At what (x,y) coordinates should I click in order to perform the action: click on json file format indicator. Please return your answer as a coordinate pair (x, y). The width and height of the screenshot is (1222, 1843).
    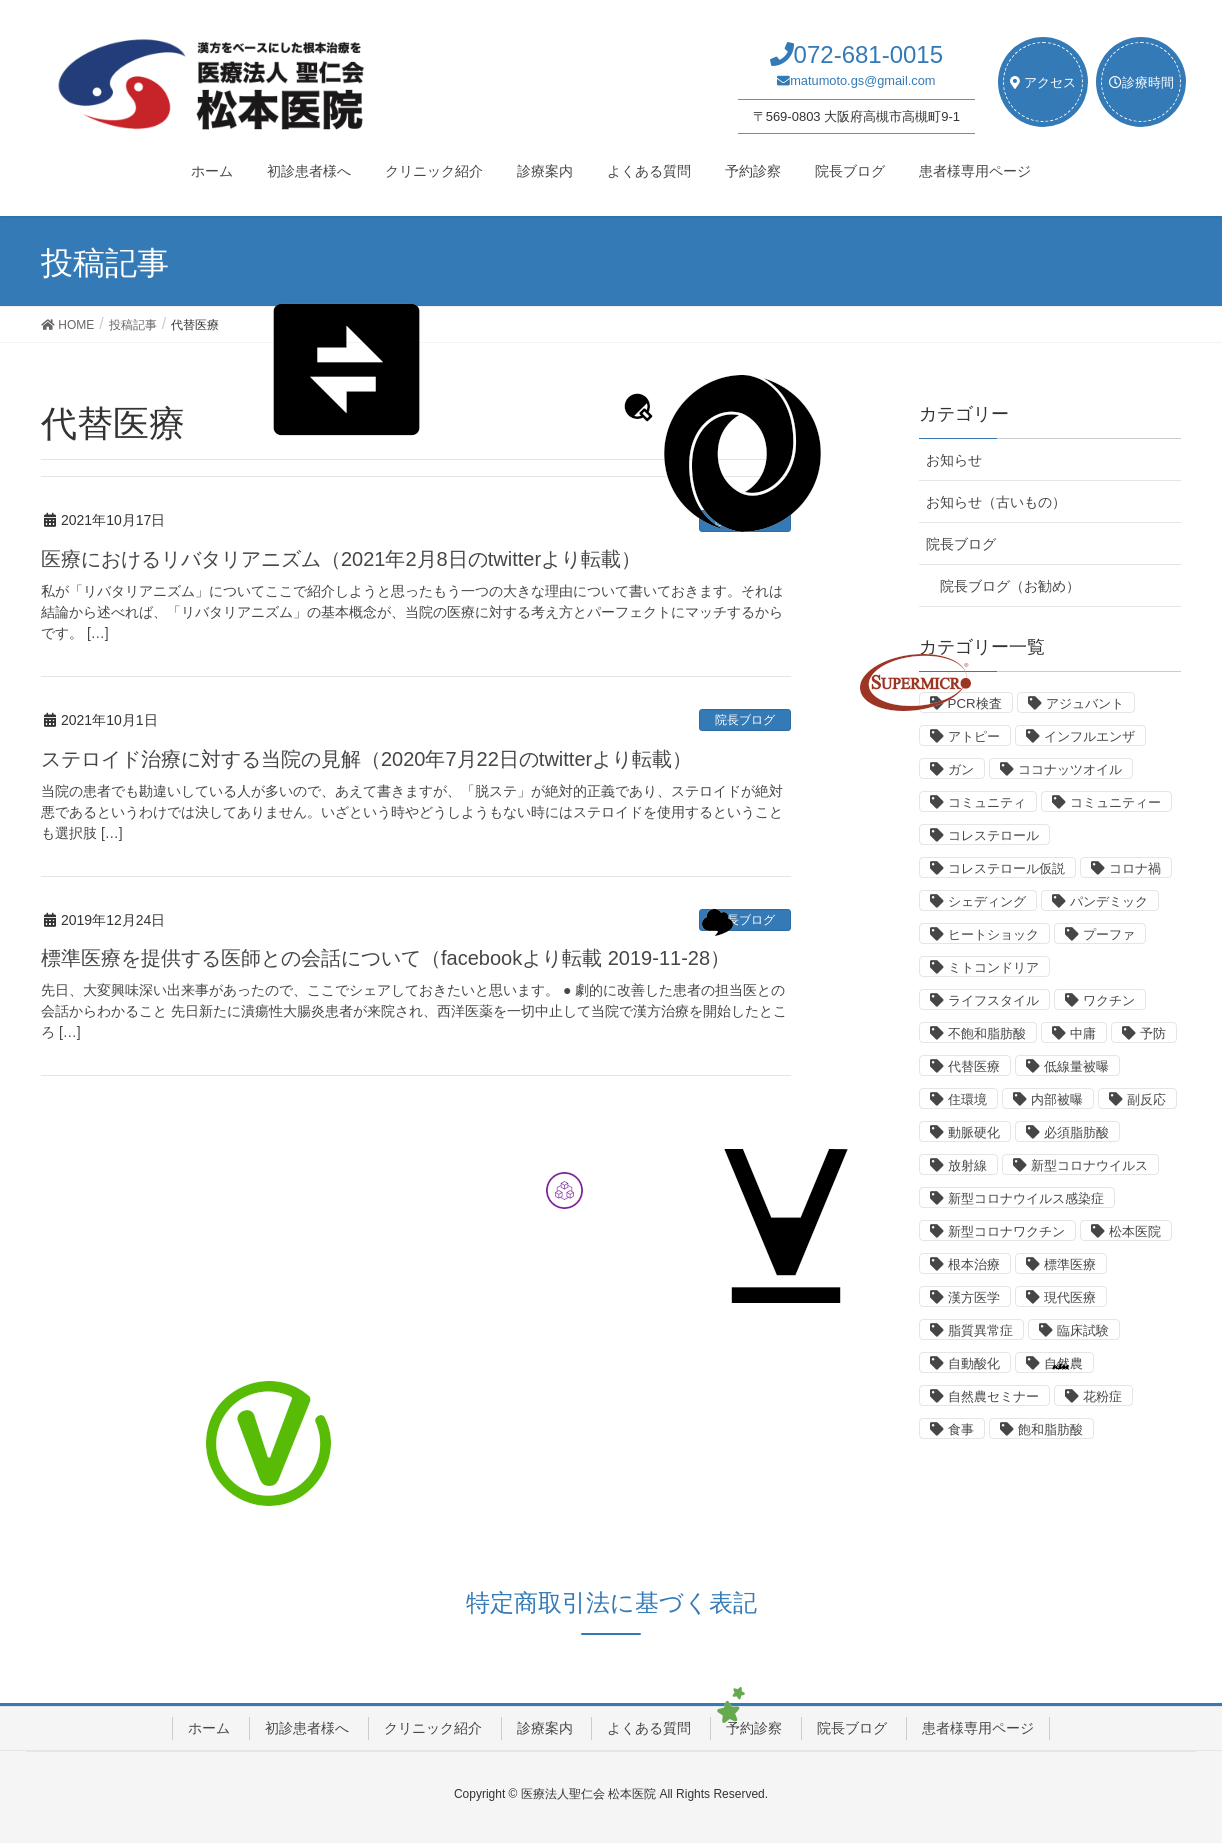
    Looking at the image, I should click on (742, 453).